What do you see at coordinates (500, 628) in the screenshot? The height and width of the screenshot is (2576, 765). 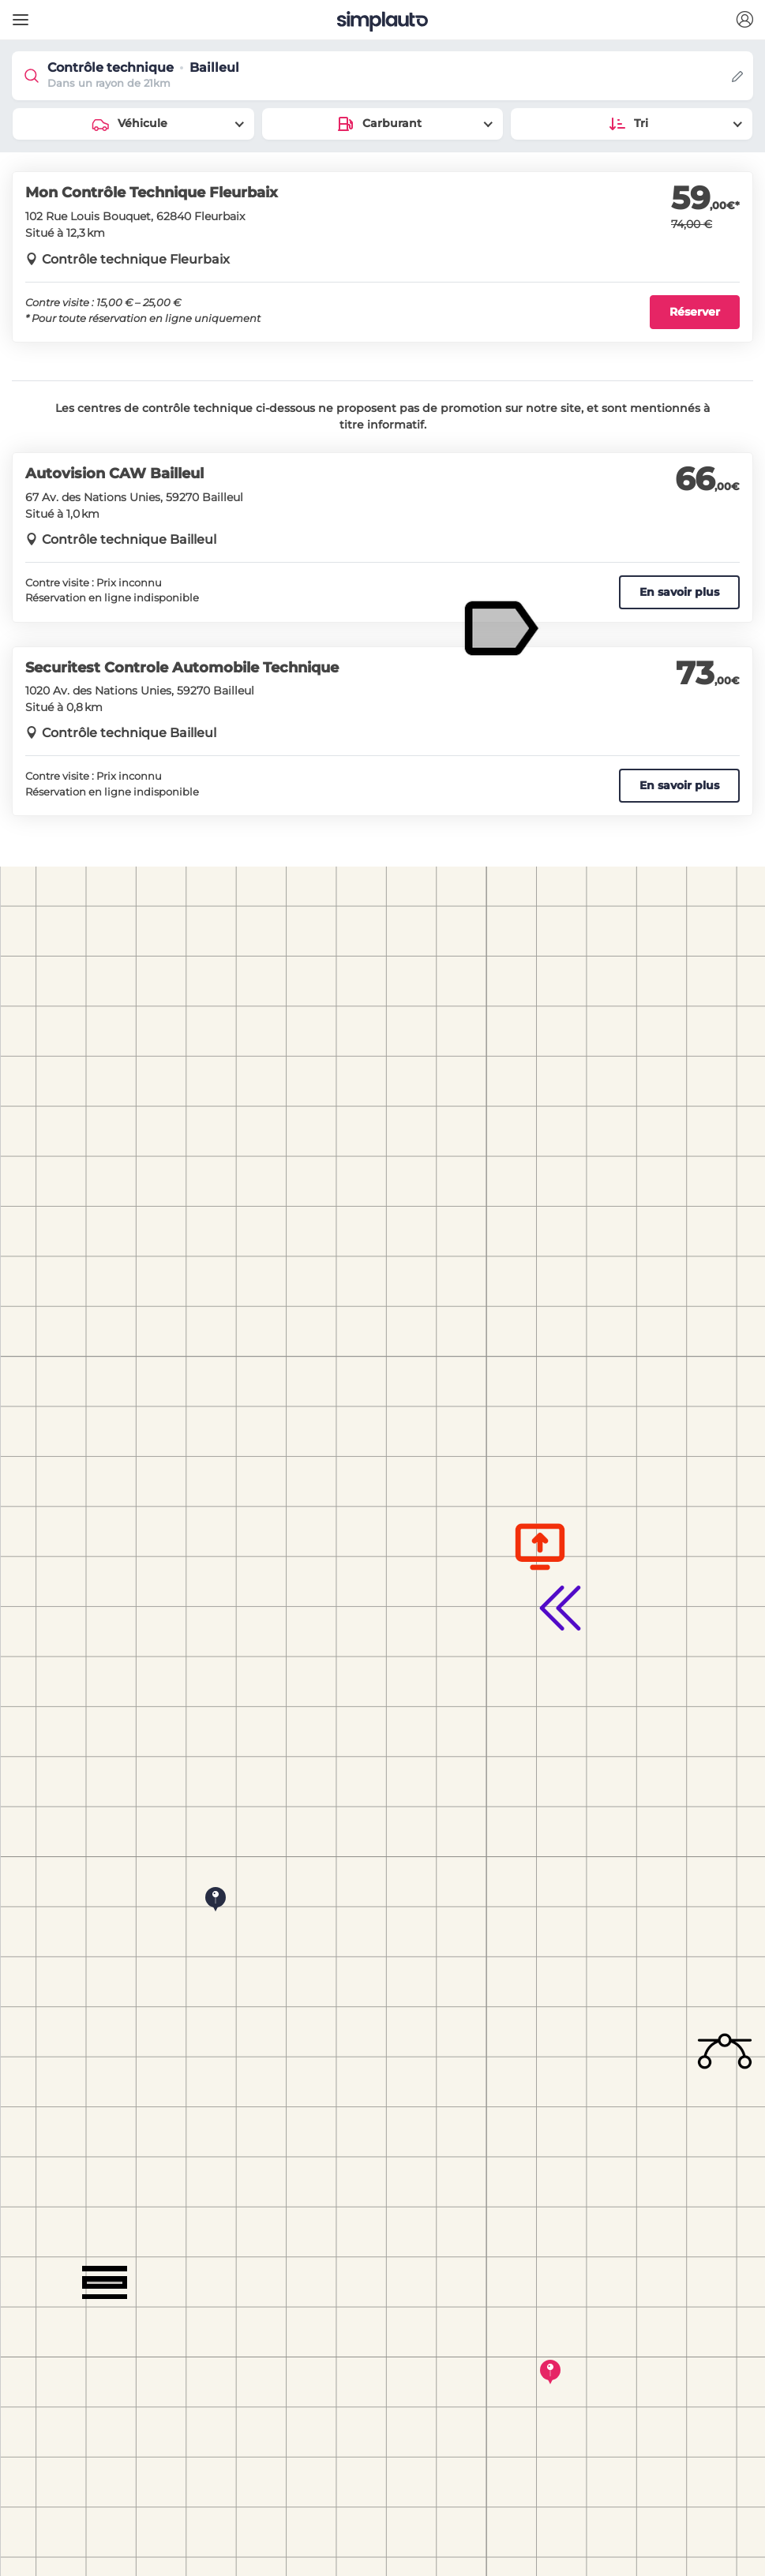 I see `add or edit a label for an item` at bounding box center [500, 628].